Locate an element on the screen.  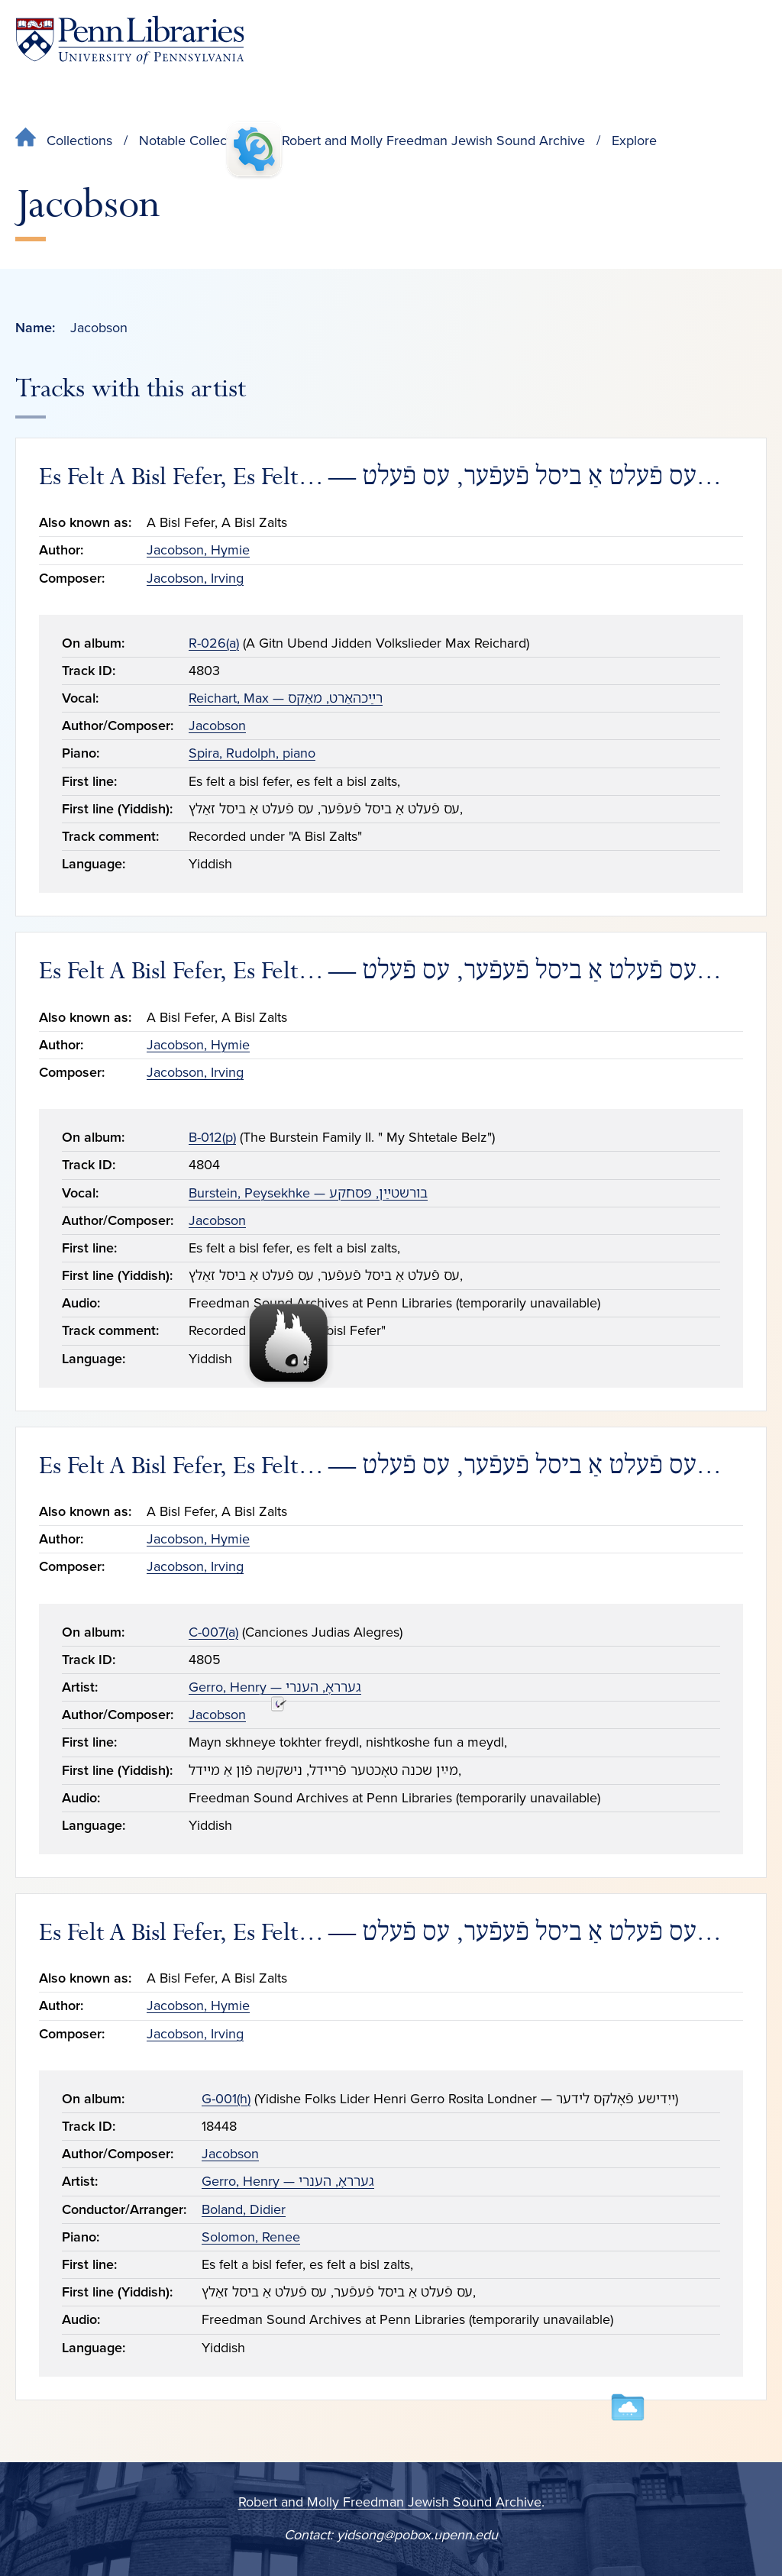
create a new application or software package is located at coordinates (279, 1704).